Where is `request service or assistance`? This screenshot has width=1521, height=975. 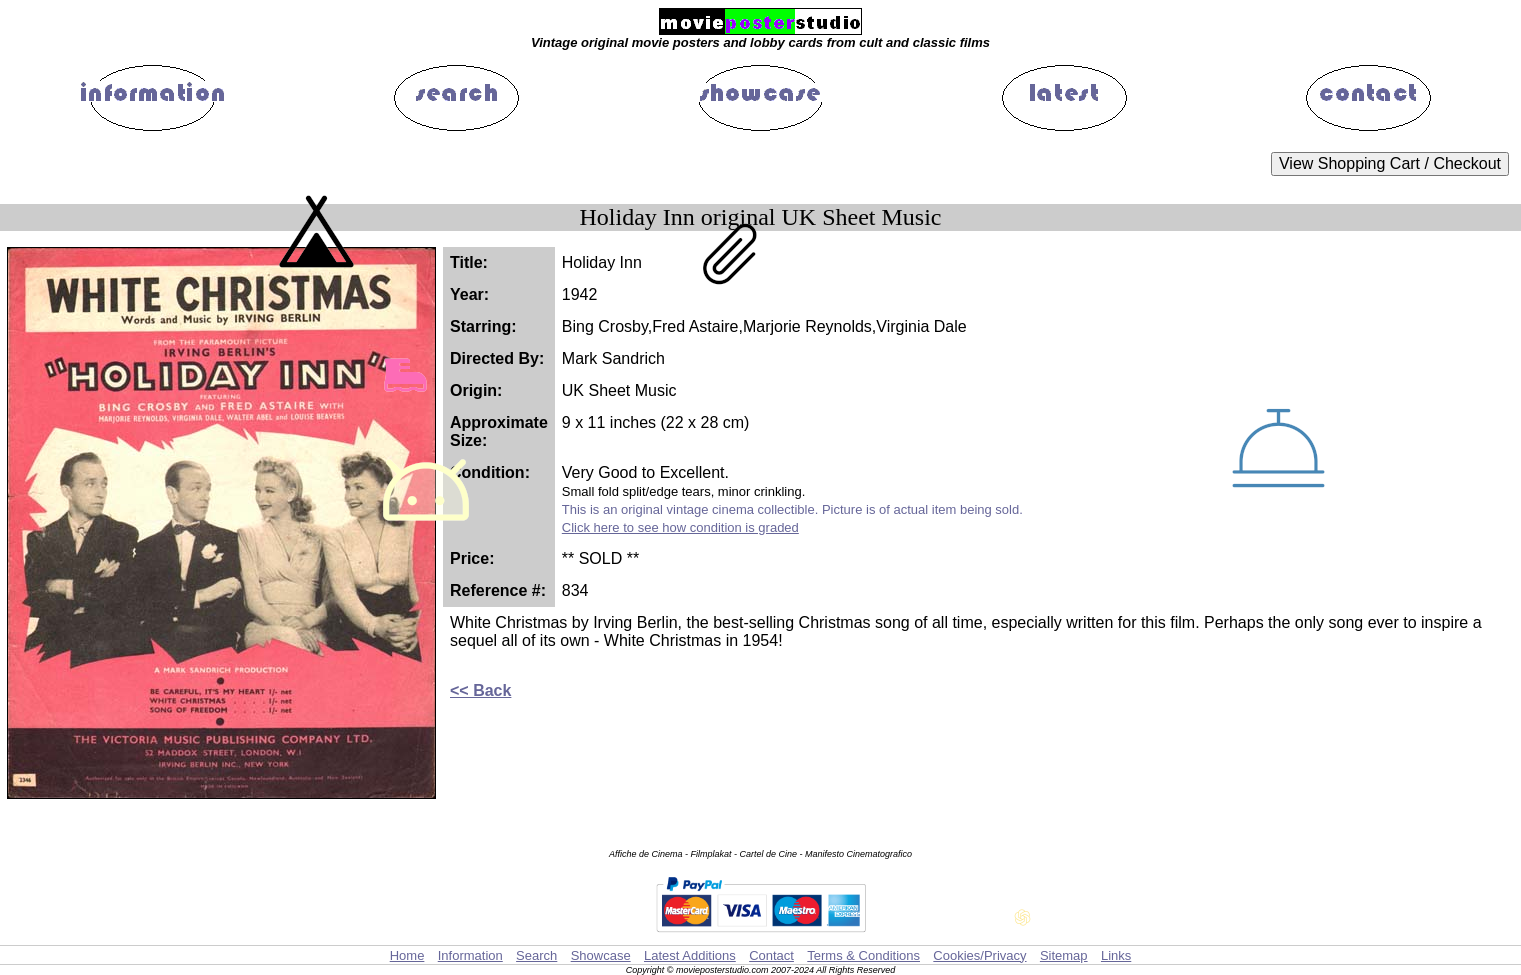 request service or assistance is located at coordinates (1278, 451).